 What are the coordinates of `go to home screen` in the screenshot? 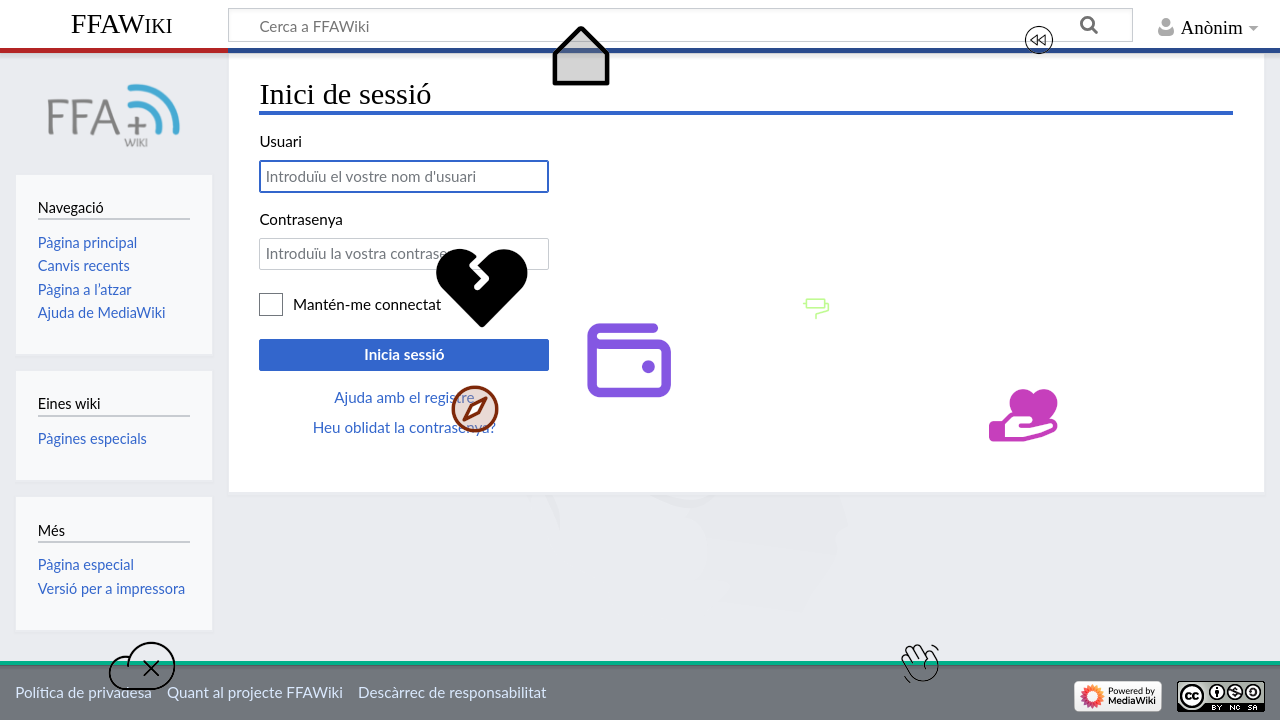 It's located at (581, 57).